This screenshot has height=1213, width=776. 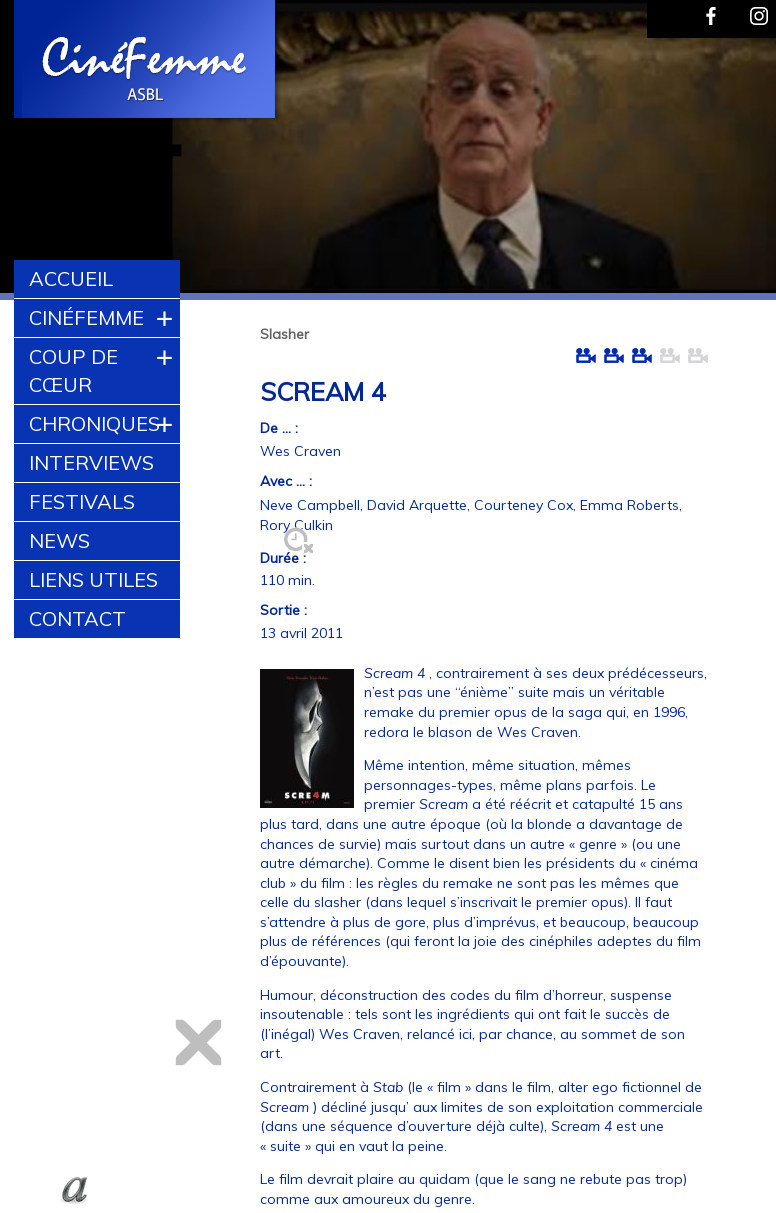 What do you see at coordinates (198, 1042) in the screenshot?
I see `close the current window` at bounding box center [198, 1042].